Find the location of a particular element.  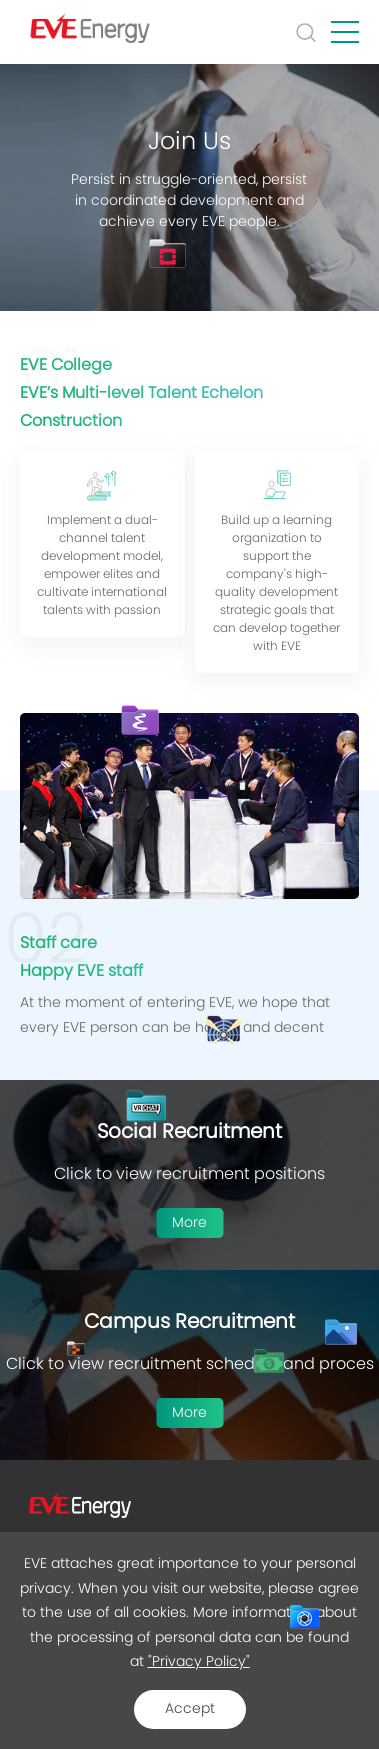

open replit project folder is located at coordinates (76, 1349).